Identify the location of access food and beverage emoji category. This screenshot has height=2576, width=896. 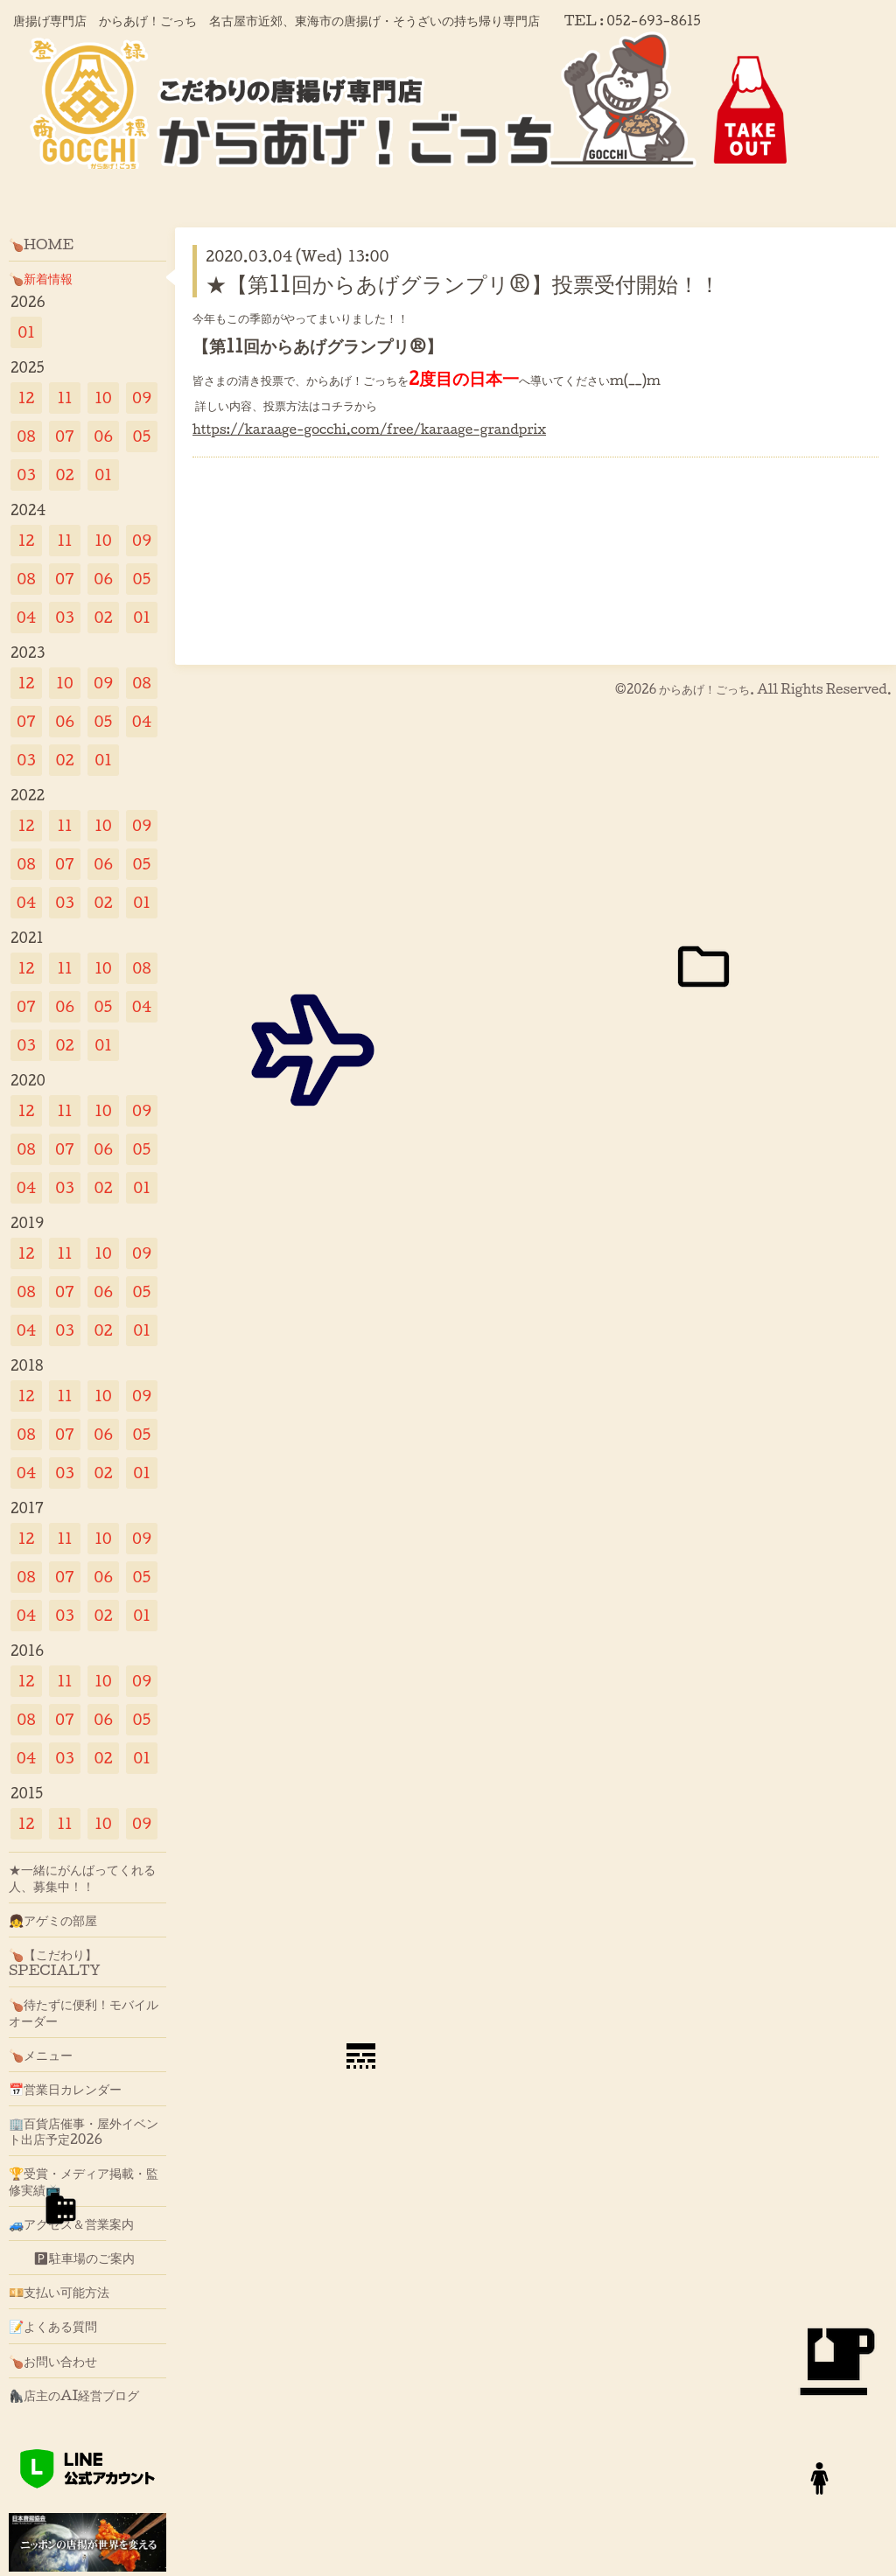
(837, 2362).